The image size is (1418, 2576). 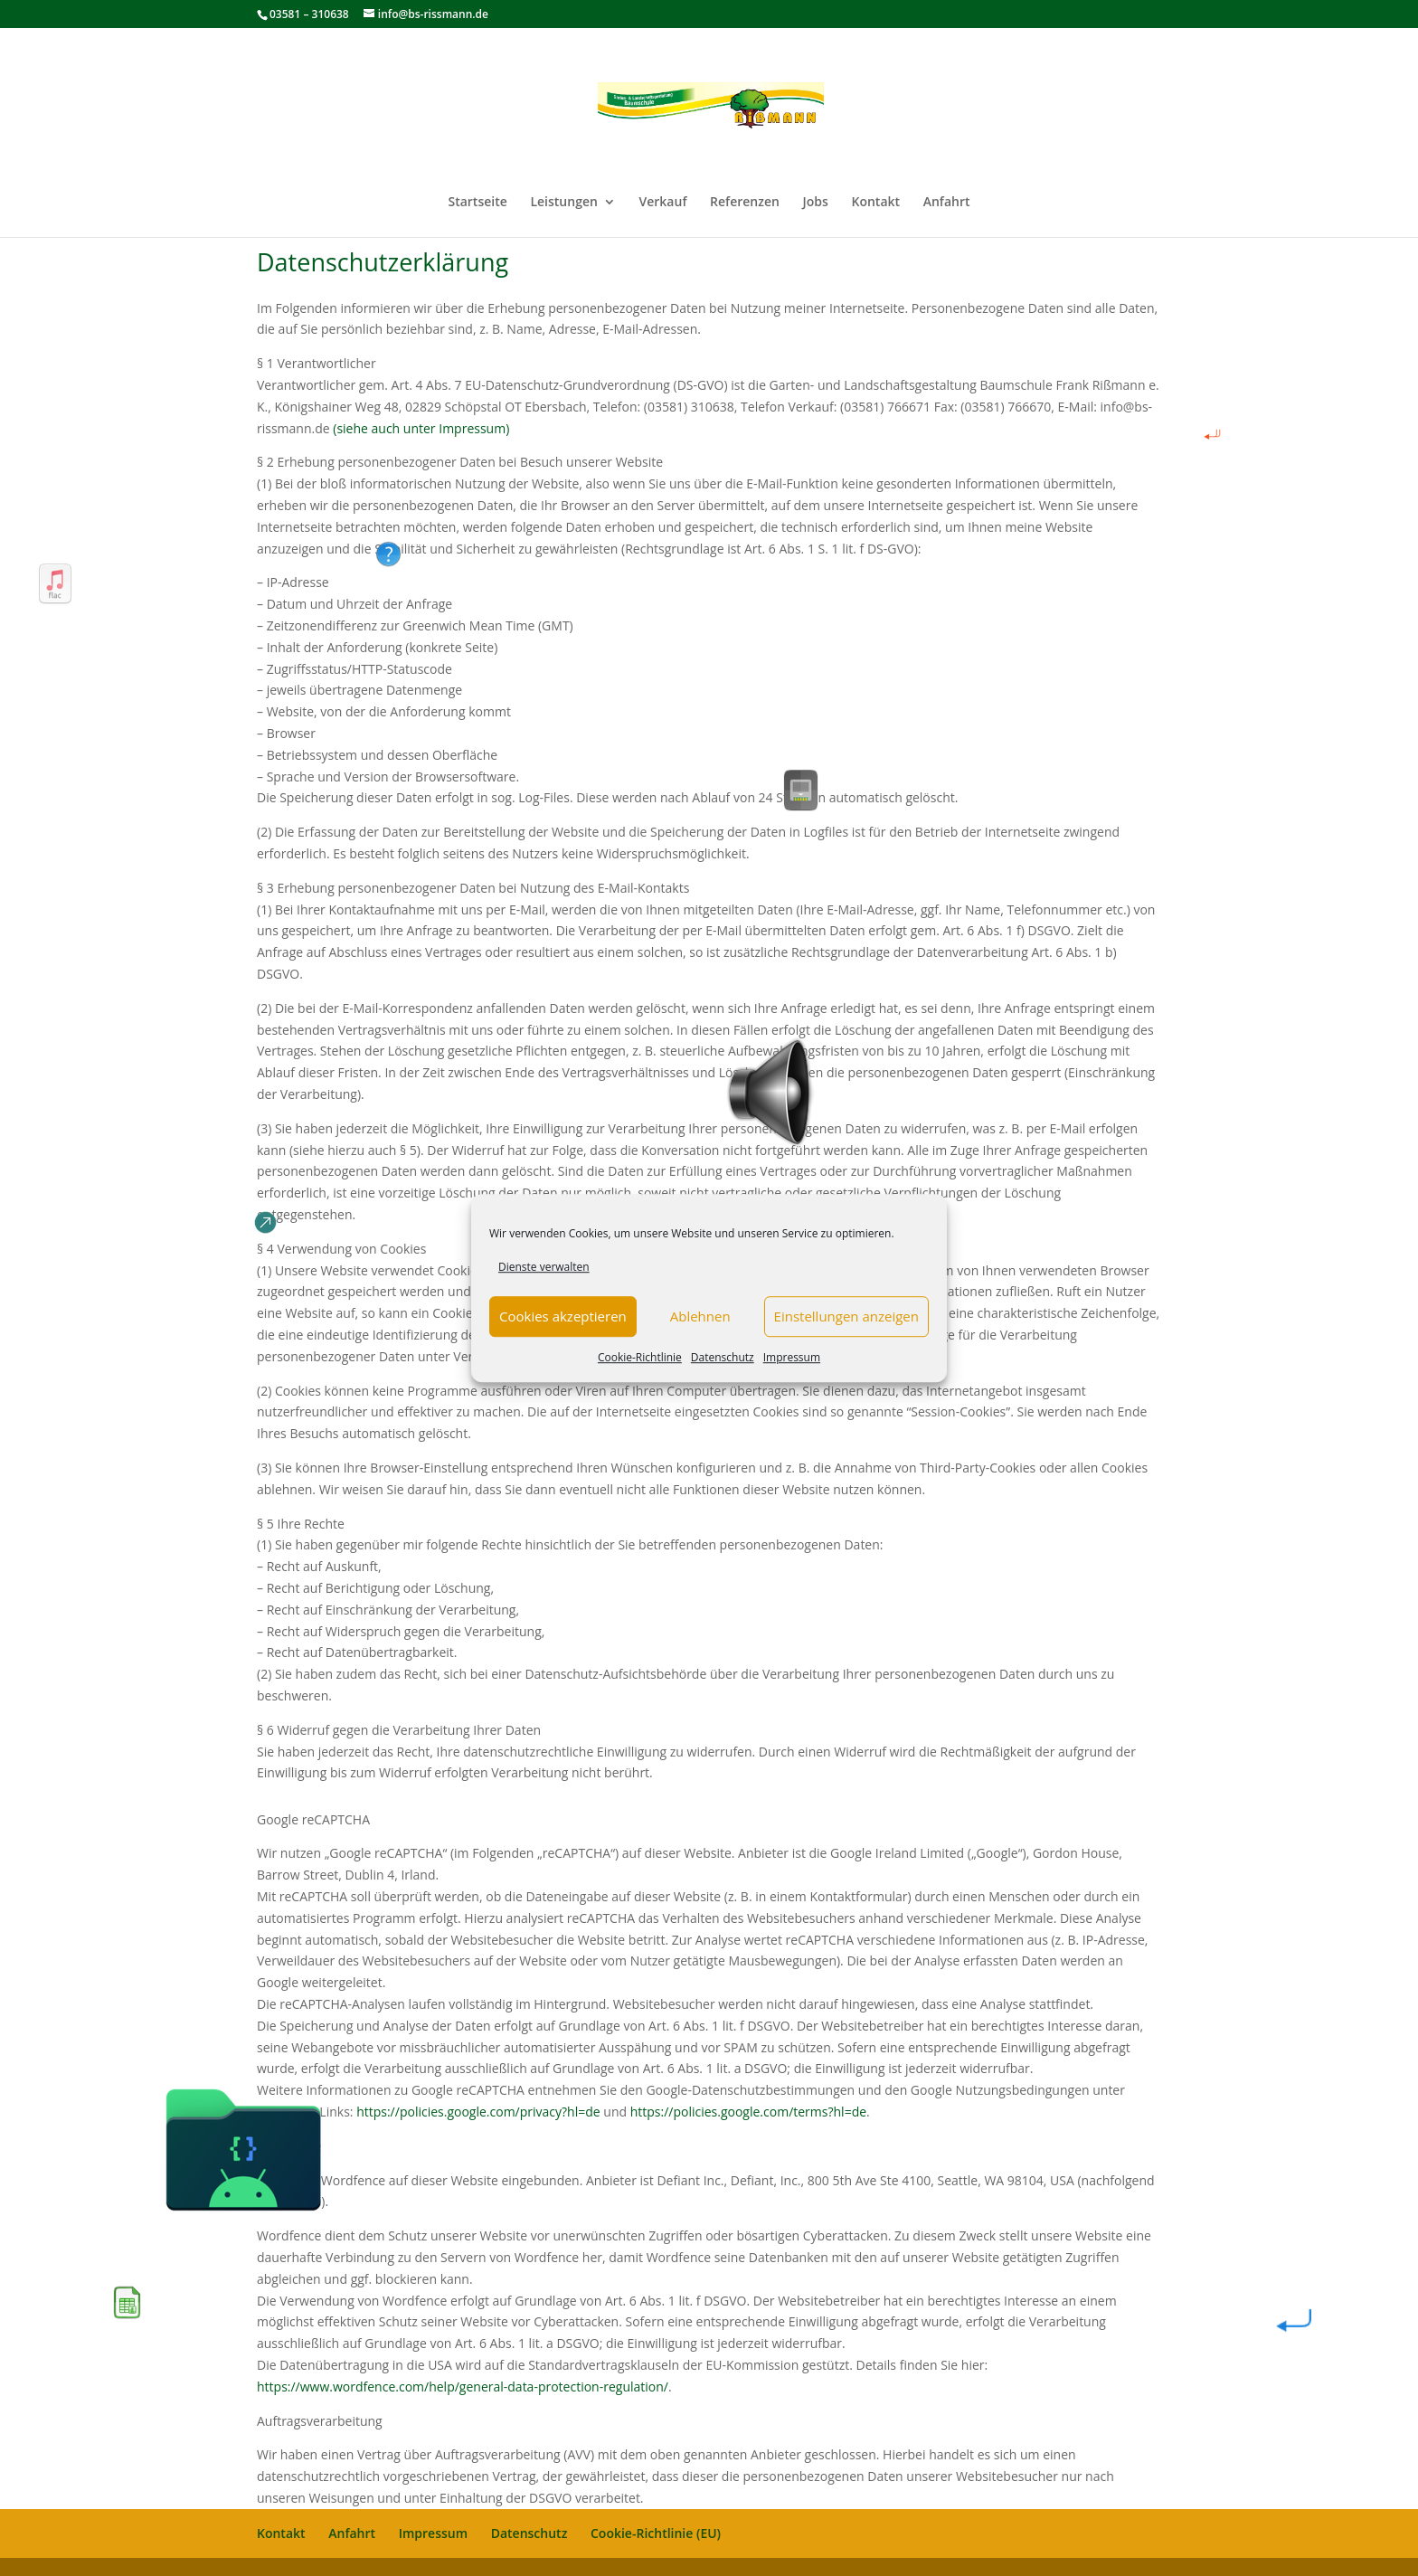 I want to click on reply to all recipients of an email, so click(x=1212, y=433).